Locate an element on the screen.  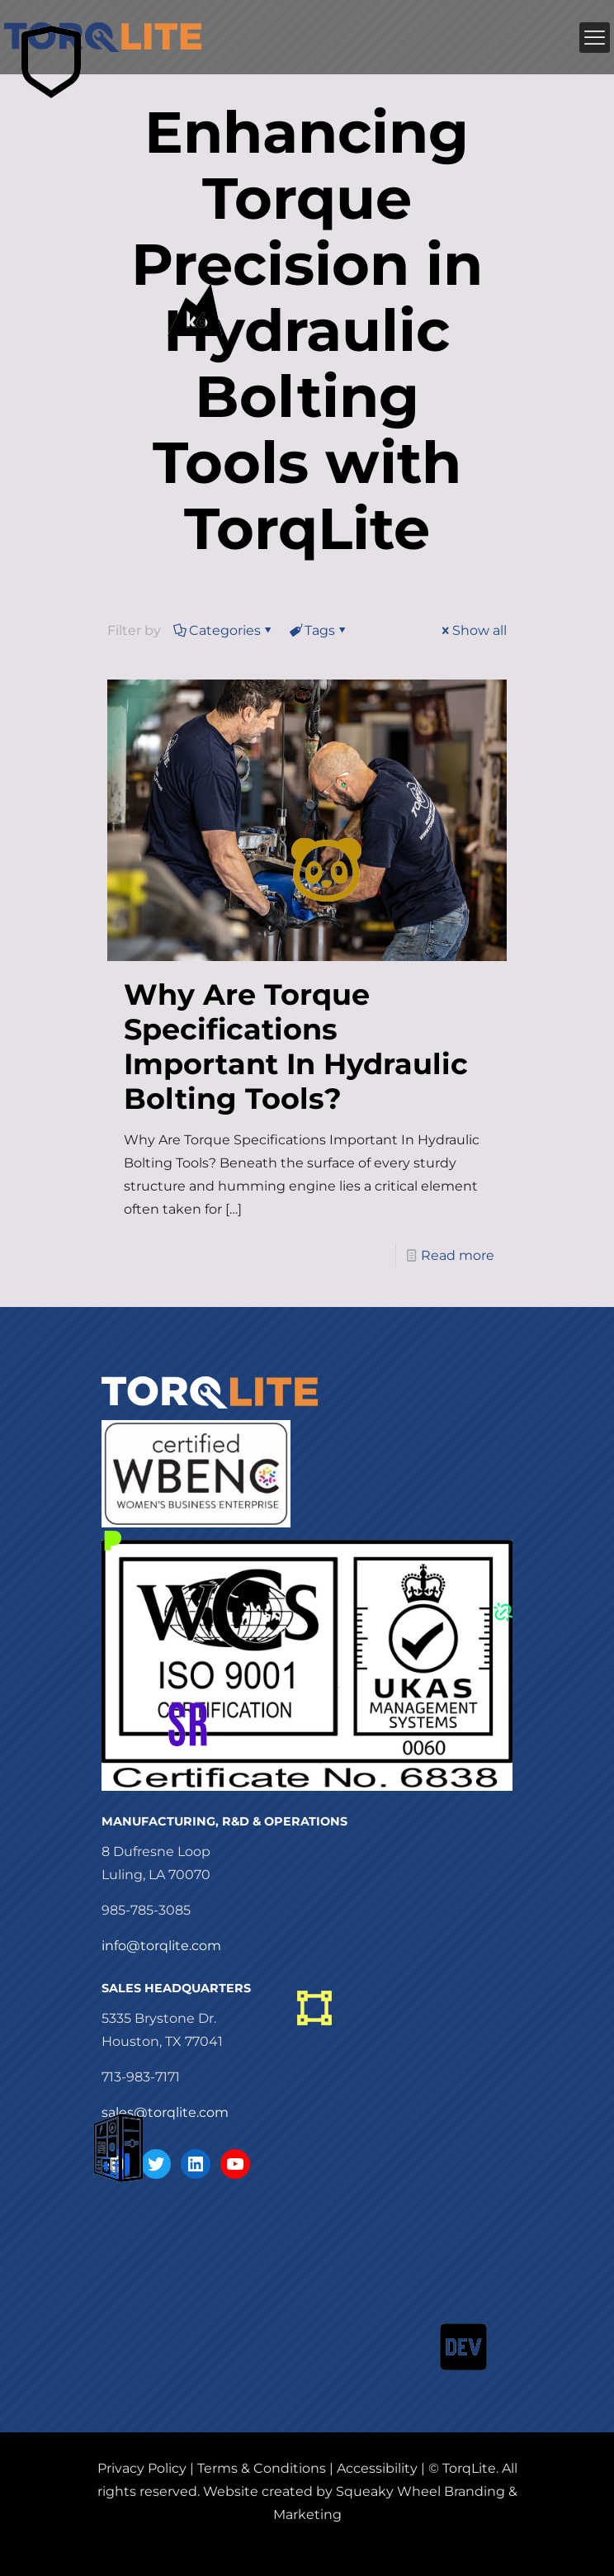
dev.to community platform logo is located at coordinates (463, 2346).